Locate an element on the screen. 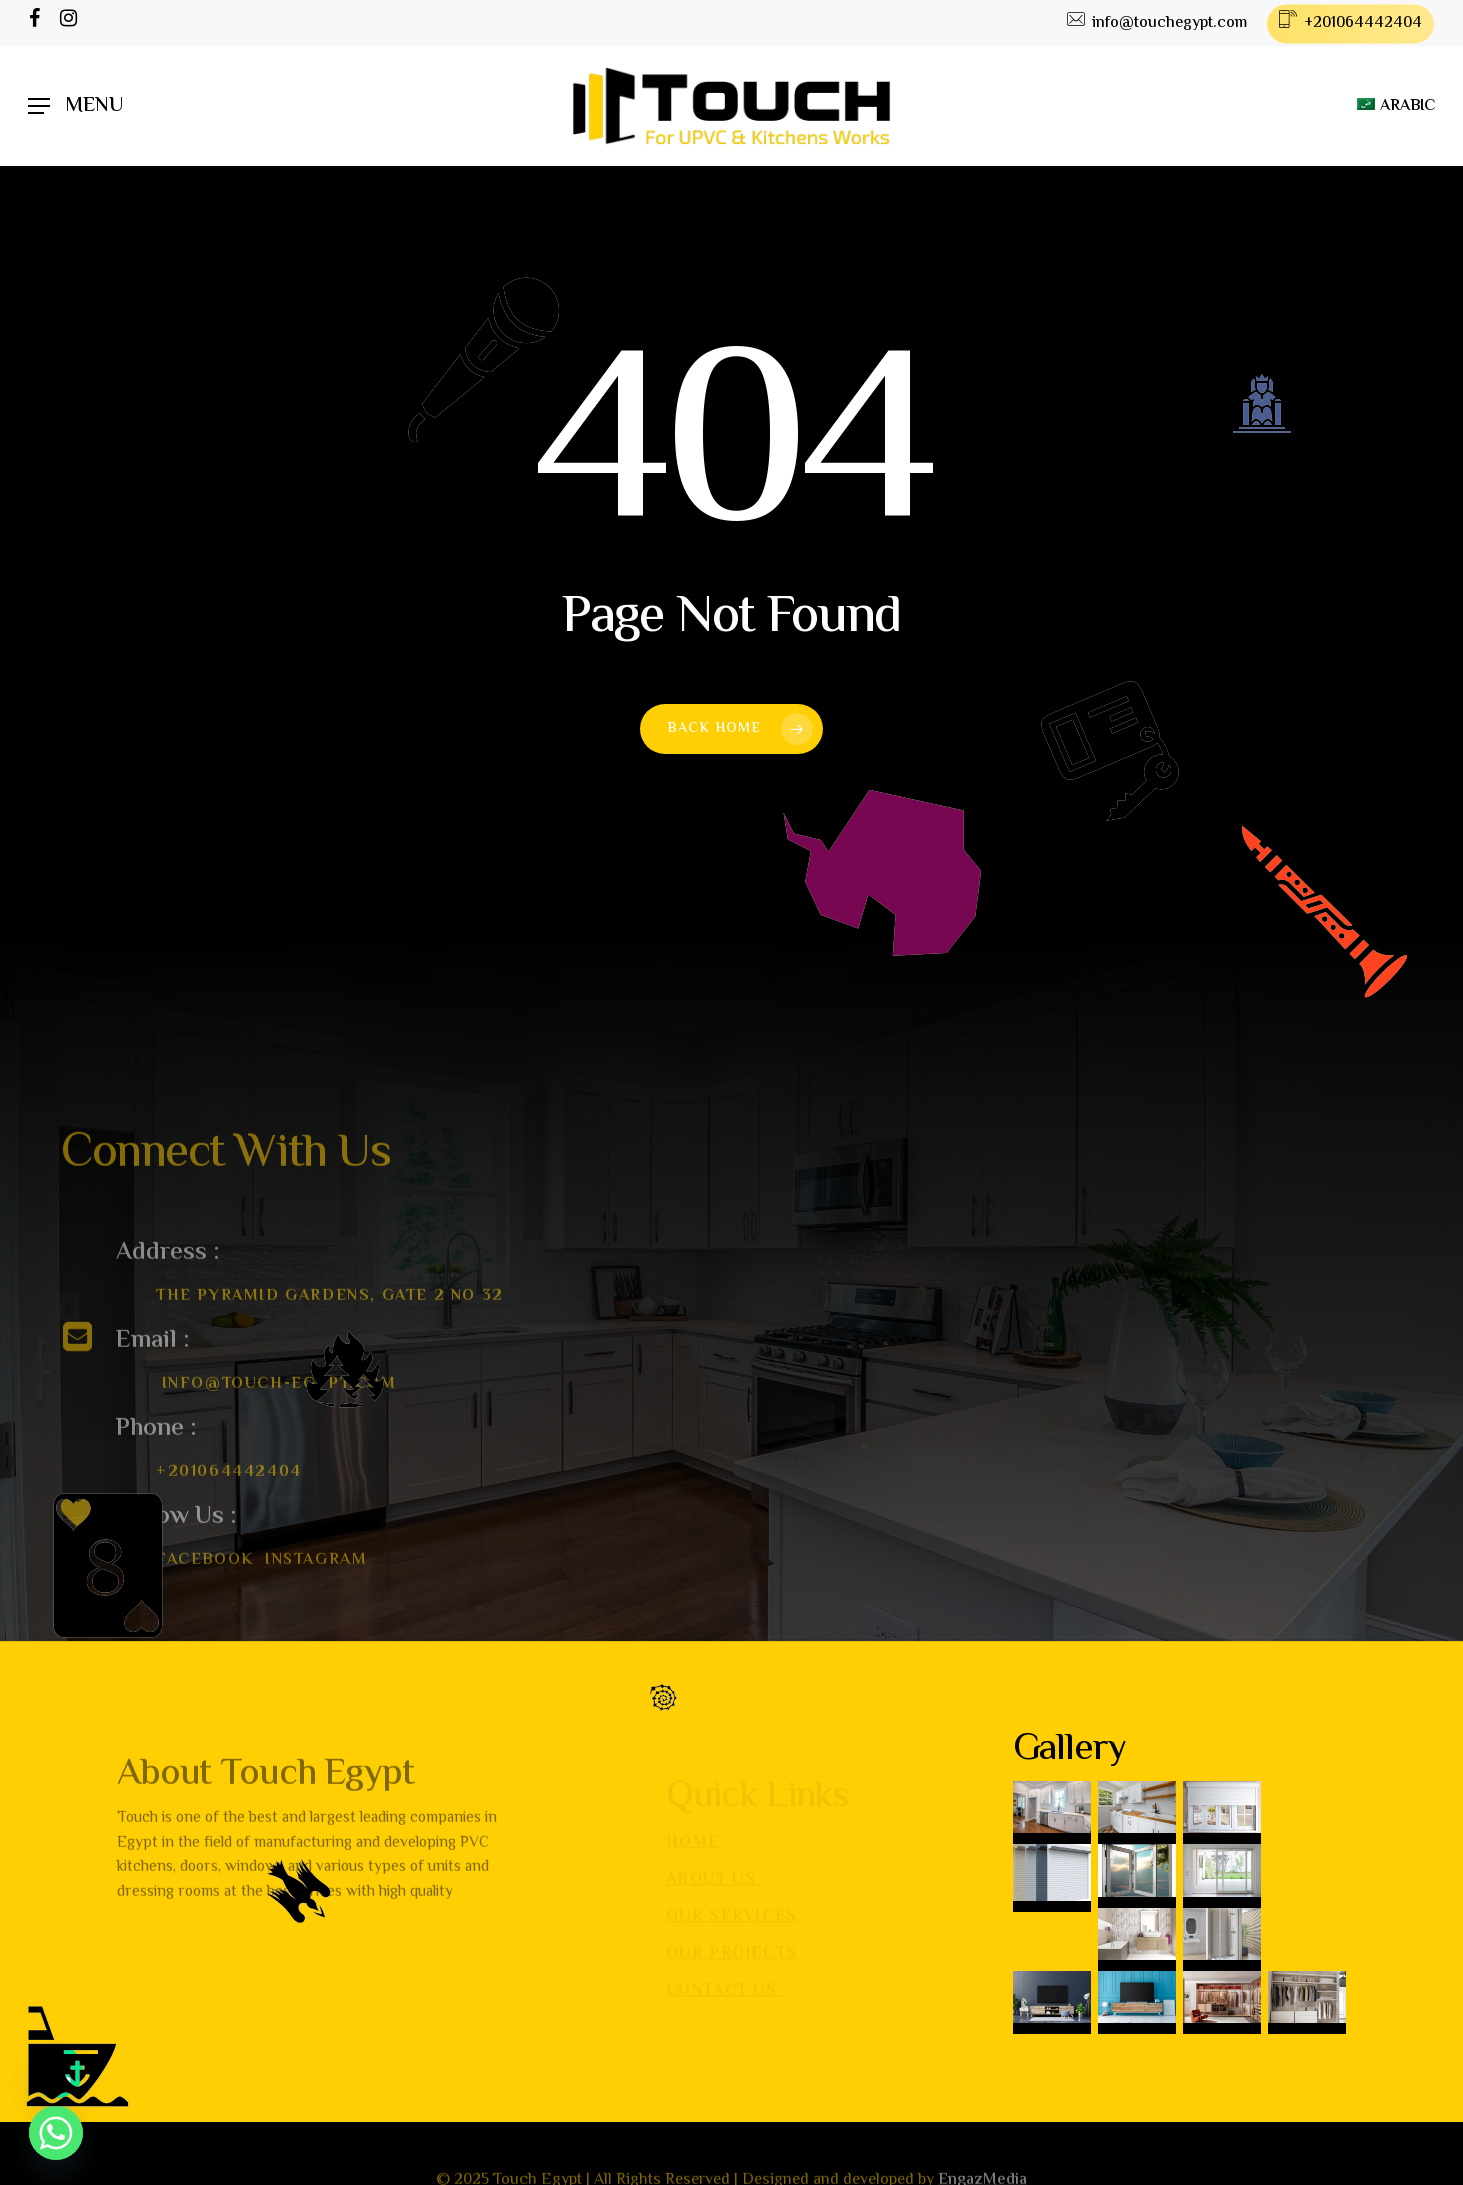 The height and width of the screenshot is (2185, 1463). access room or door with keycard is located at coordinates (1110, 751).